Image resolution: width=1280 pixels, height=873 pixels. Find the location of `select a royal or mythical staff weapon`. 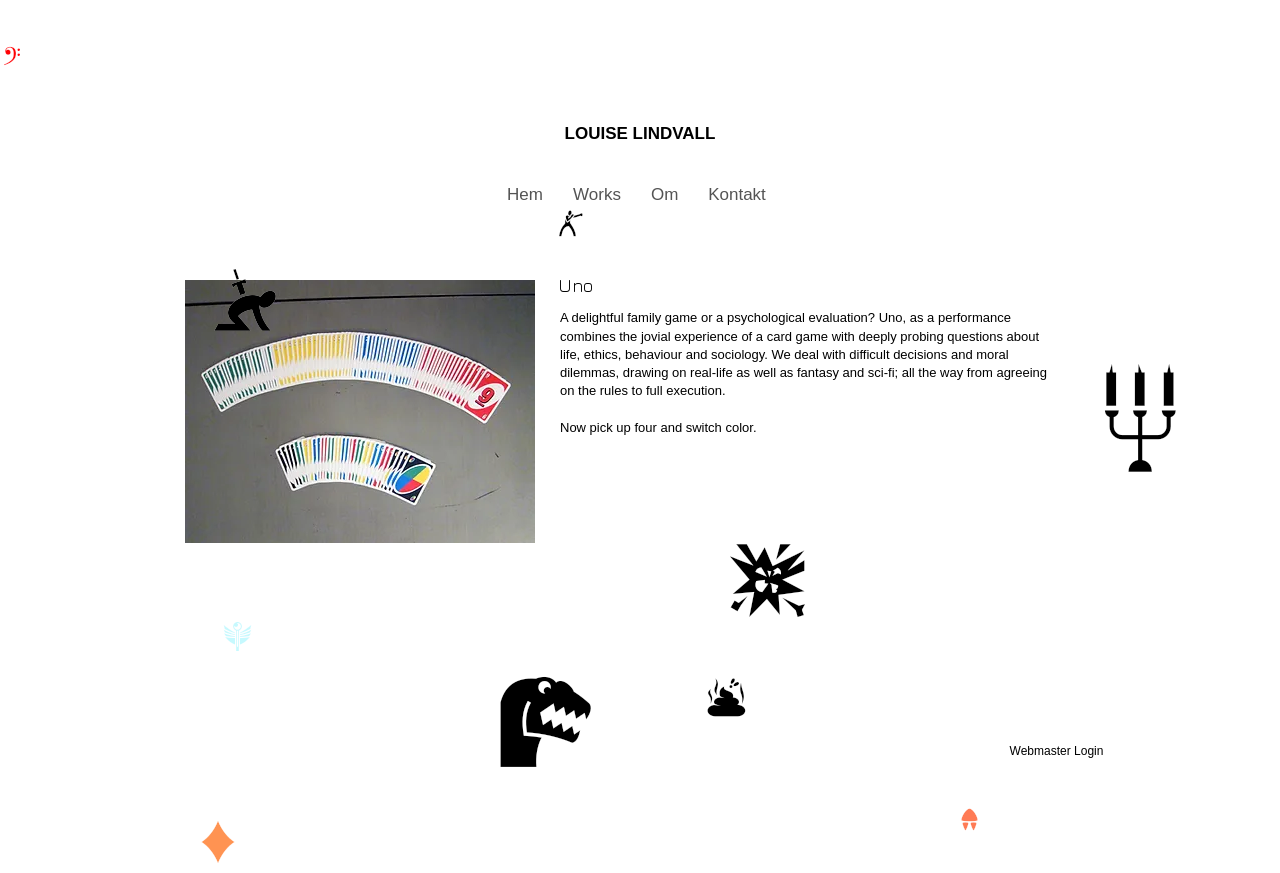

select a royal or mythical staff weapon is located at coordinates (237, 636).